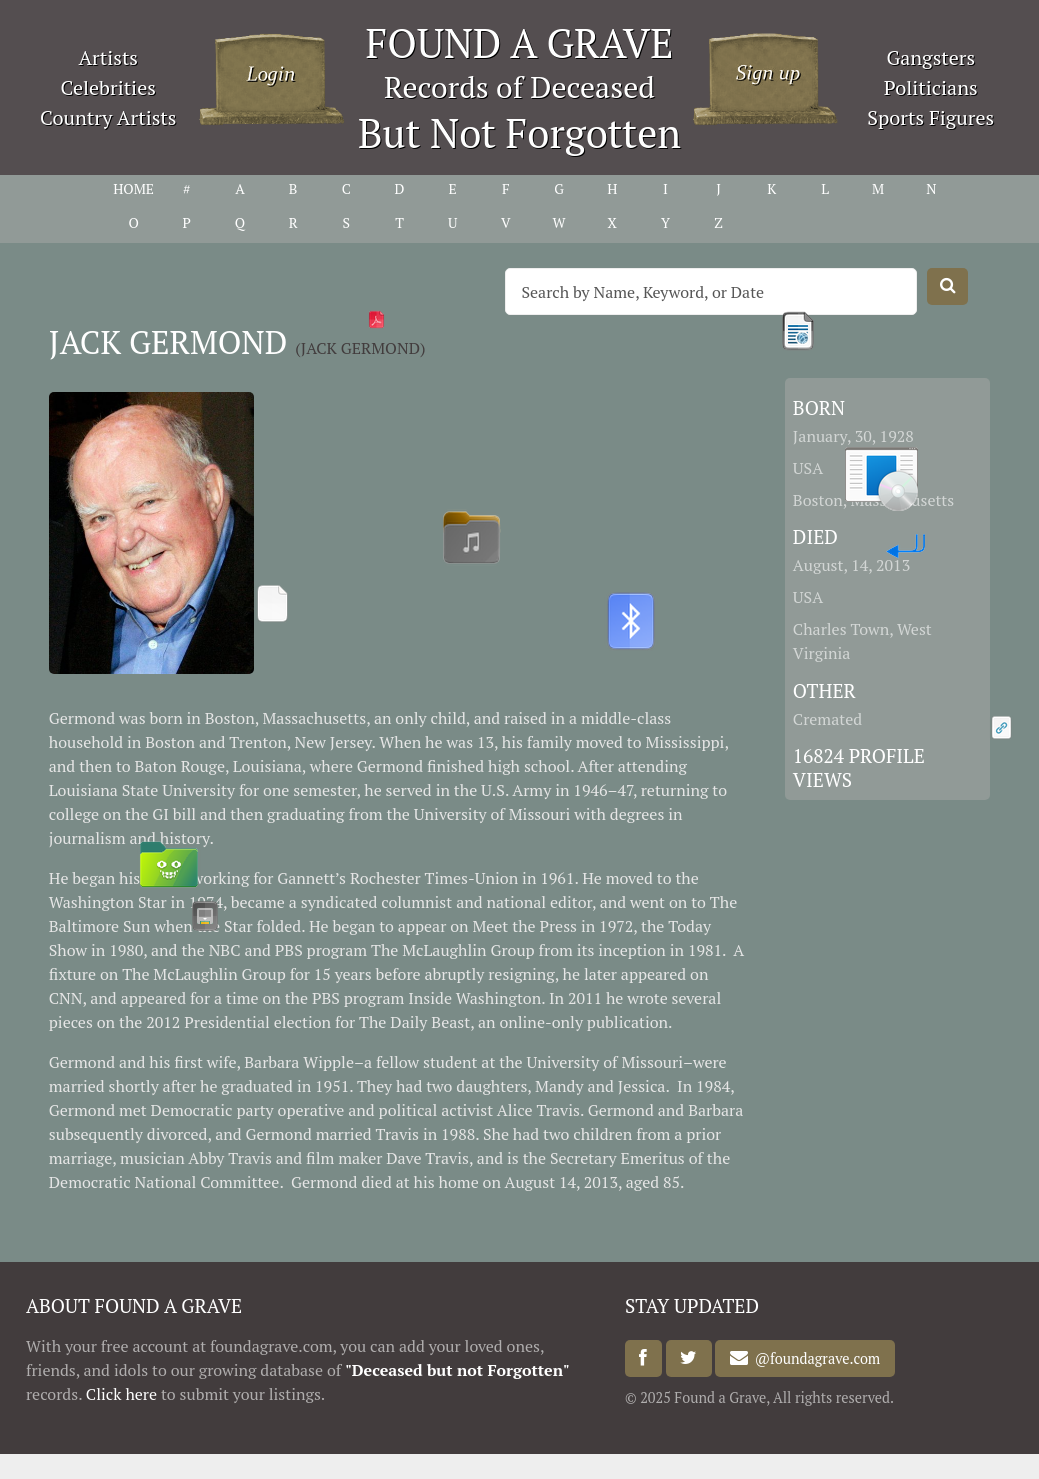 The image size is (1039, 1479). I want to click on reply to all recipients of an email, so click(905, 546).